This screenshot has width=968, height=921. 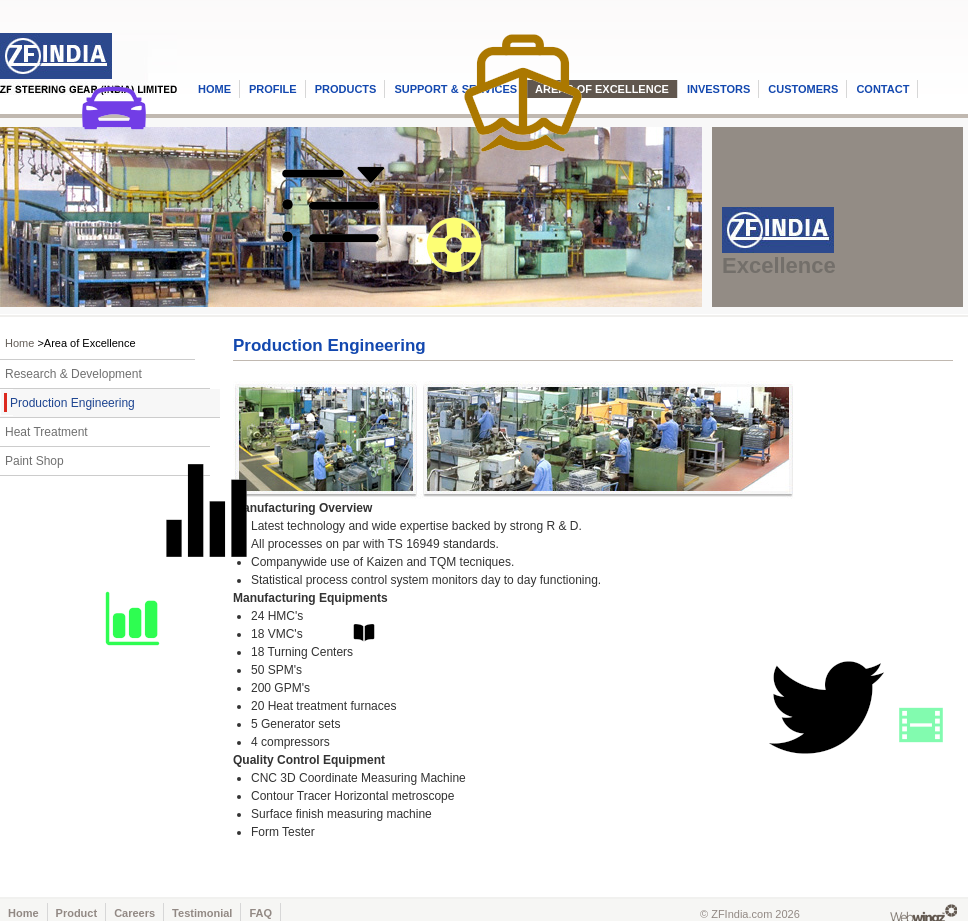 I want to click on access sports car or vehicle settings, so click(x=114, y=108).